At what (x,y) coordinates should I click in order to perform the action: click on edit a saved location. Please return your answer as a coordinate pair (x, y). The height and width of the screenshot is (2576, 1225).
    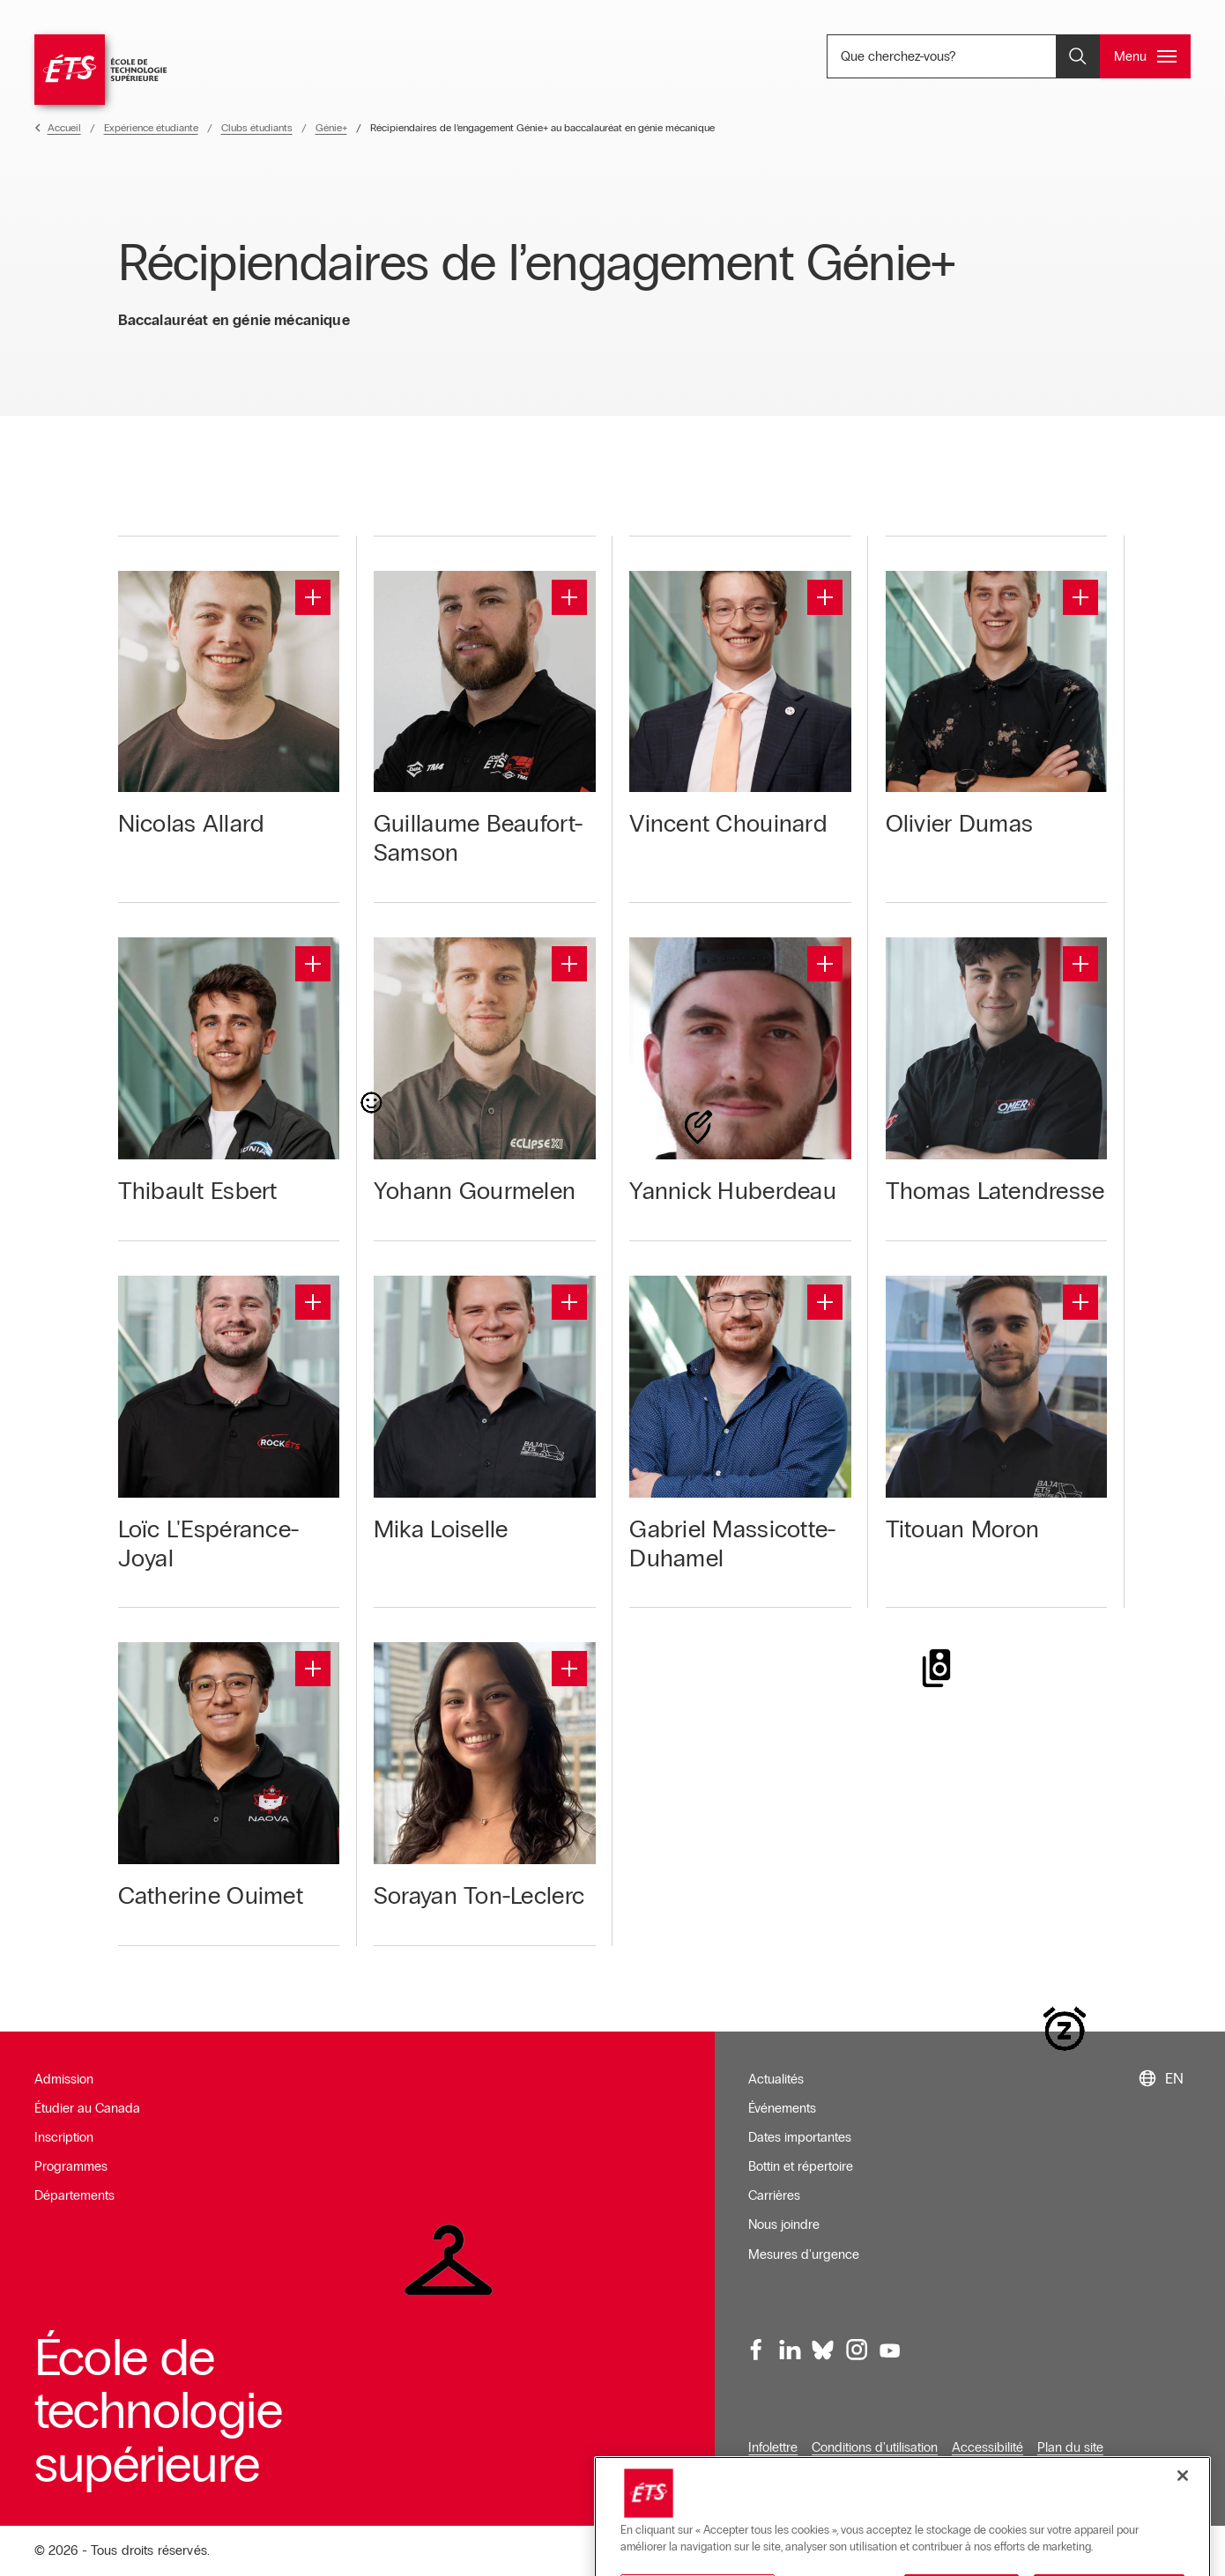
    Looking at the image, I should click on (697, 1128).